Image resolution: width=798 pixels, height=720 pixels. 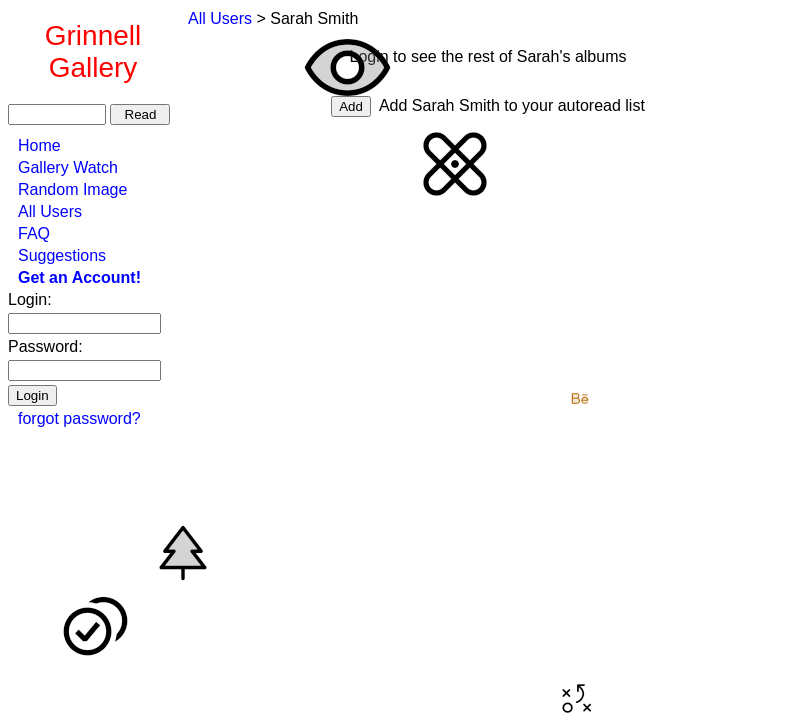 I want to click on view game plan or strategy, so click(x=575, y=698).